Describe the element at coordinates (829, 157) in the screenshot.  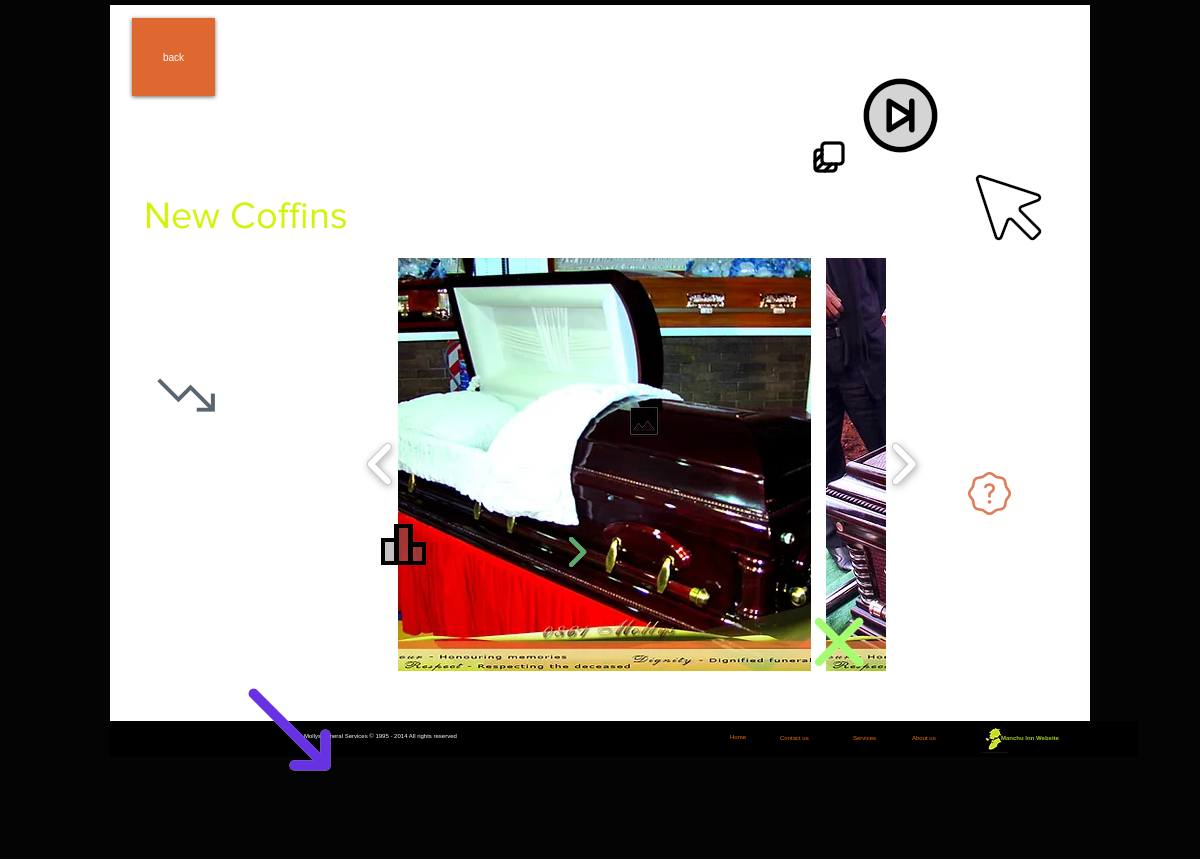
I see `select the bottom layer in a stack` at that location.